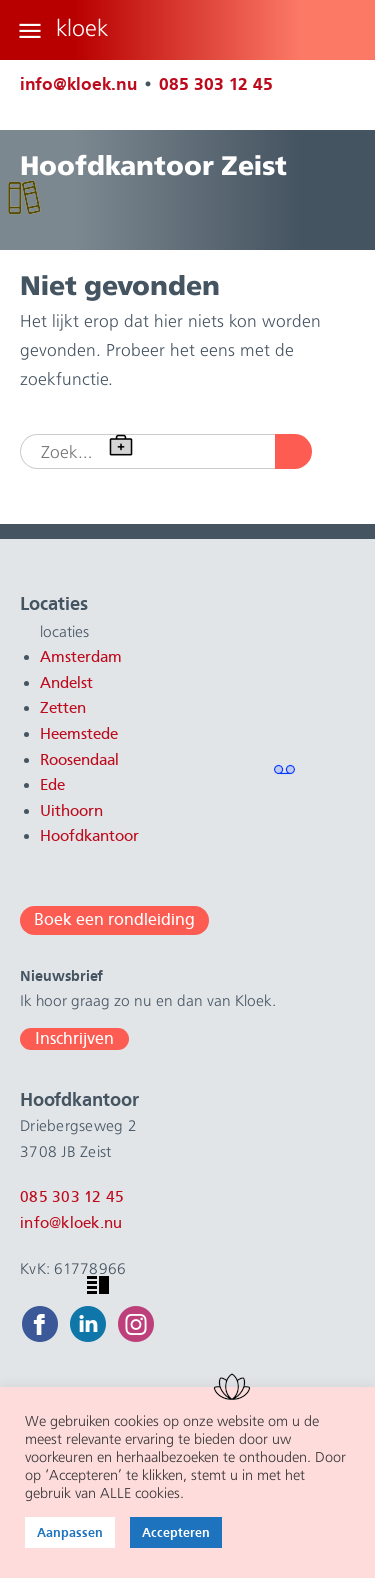  What do you see at coordinates (98, 1285) in the screenshot?
I see `toggle vertical split view layout` at bounding box center [98, 1285].